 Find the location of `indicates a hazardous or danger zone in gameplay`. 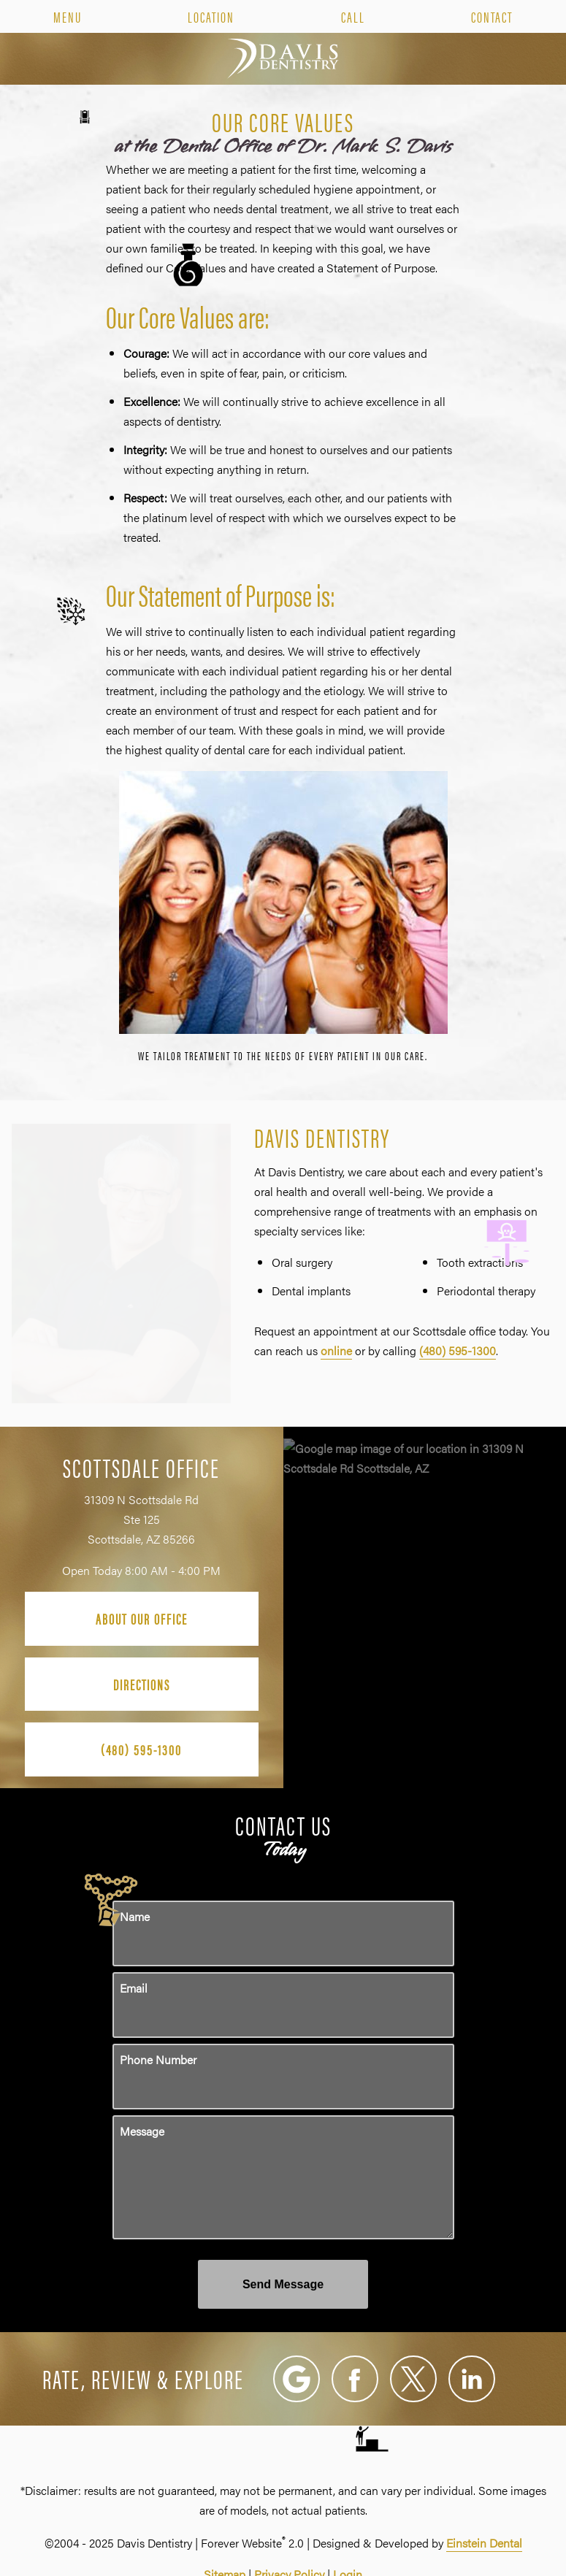

indicates a hazardous or danger zone in gameplay is located at coordinates (507, 1243).